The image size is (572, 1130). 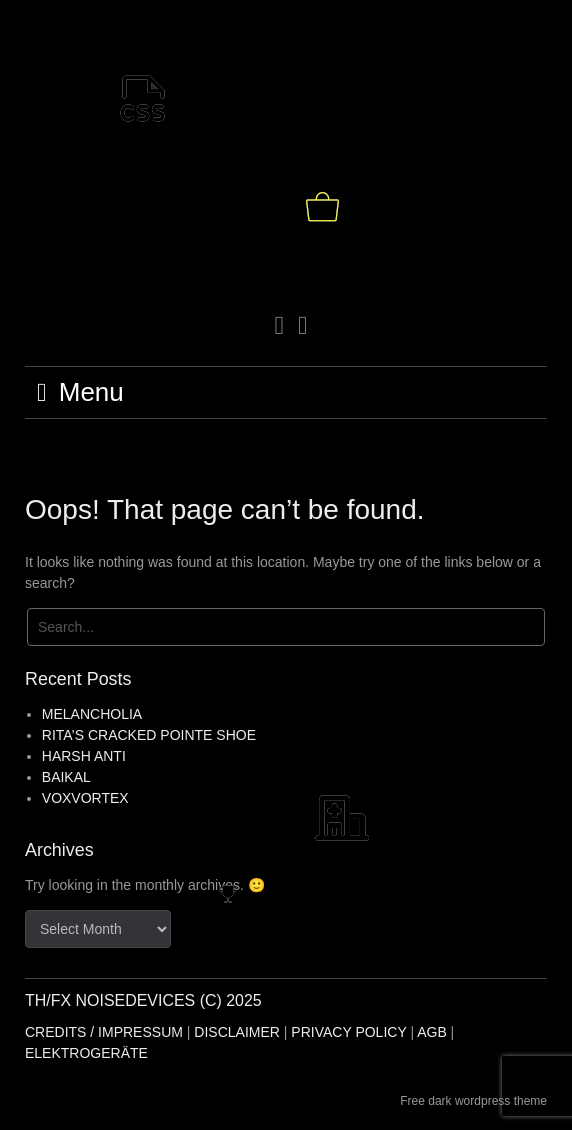 What do you see at coordinates (322, 208) in the screenshot?
I see `view your shopping bag` at bounding box center [322, 208].